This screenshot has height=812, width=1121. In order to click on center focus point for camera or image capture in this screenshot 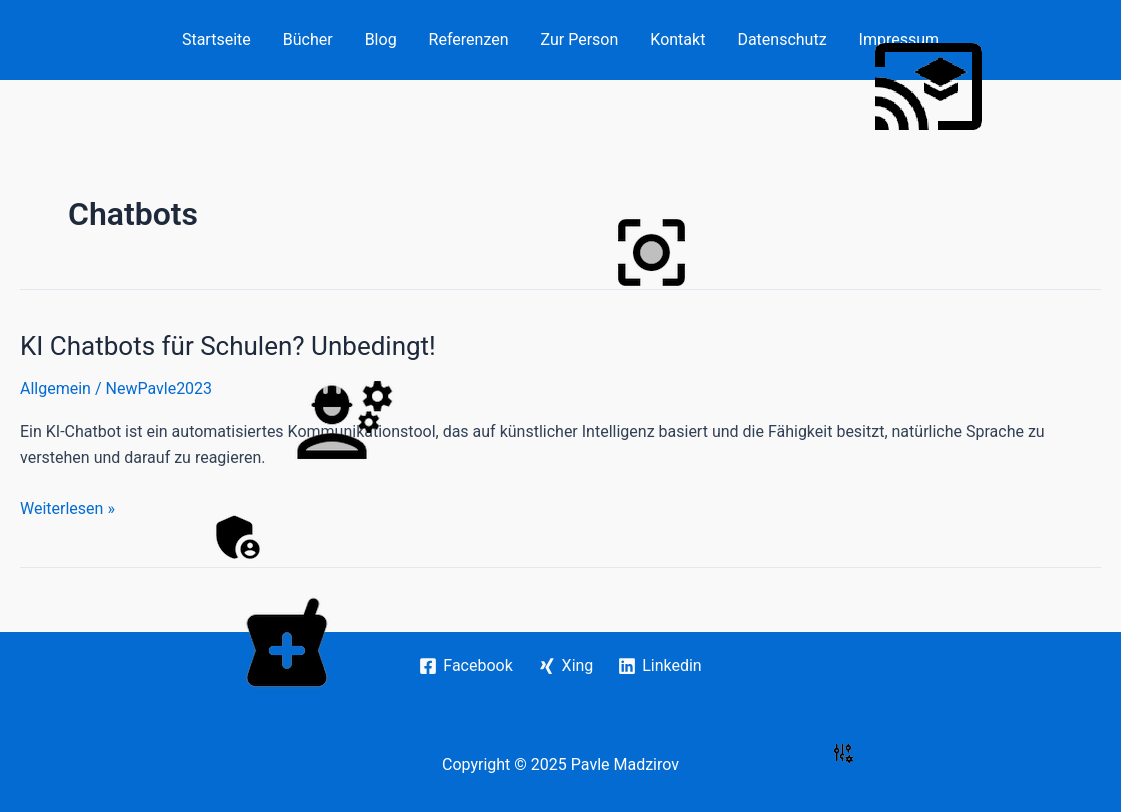, I will do `click(651, 252)`.